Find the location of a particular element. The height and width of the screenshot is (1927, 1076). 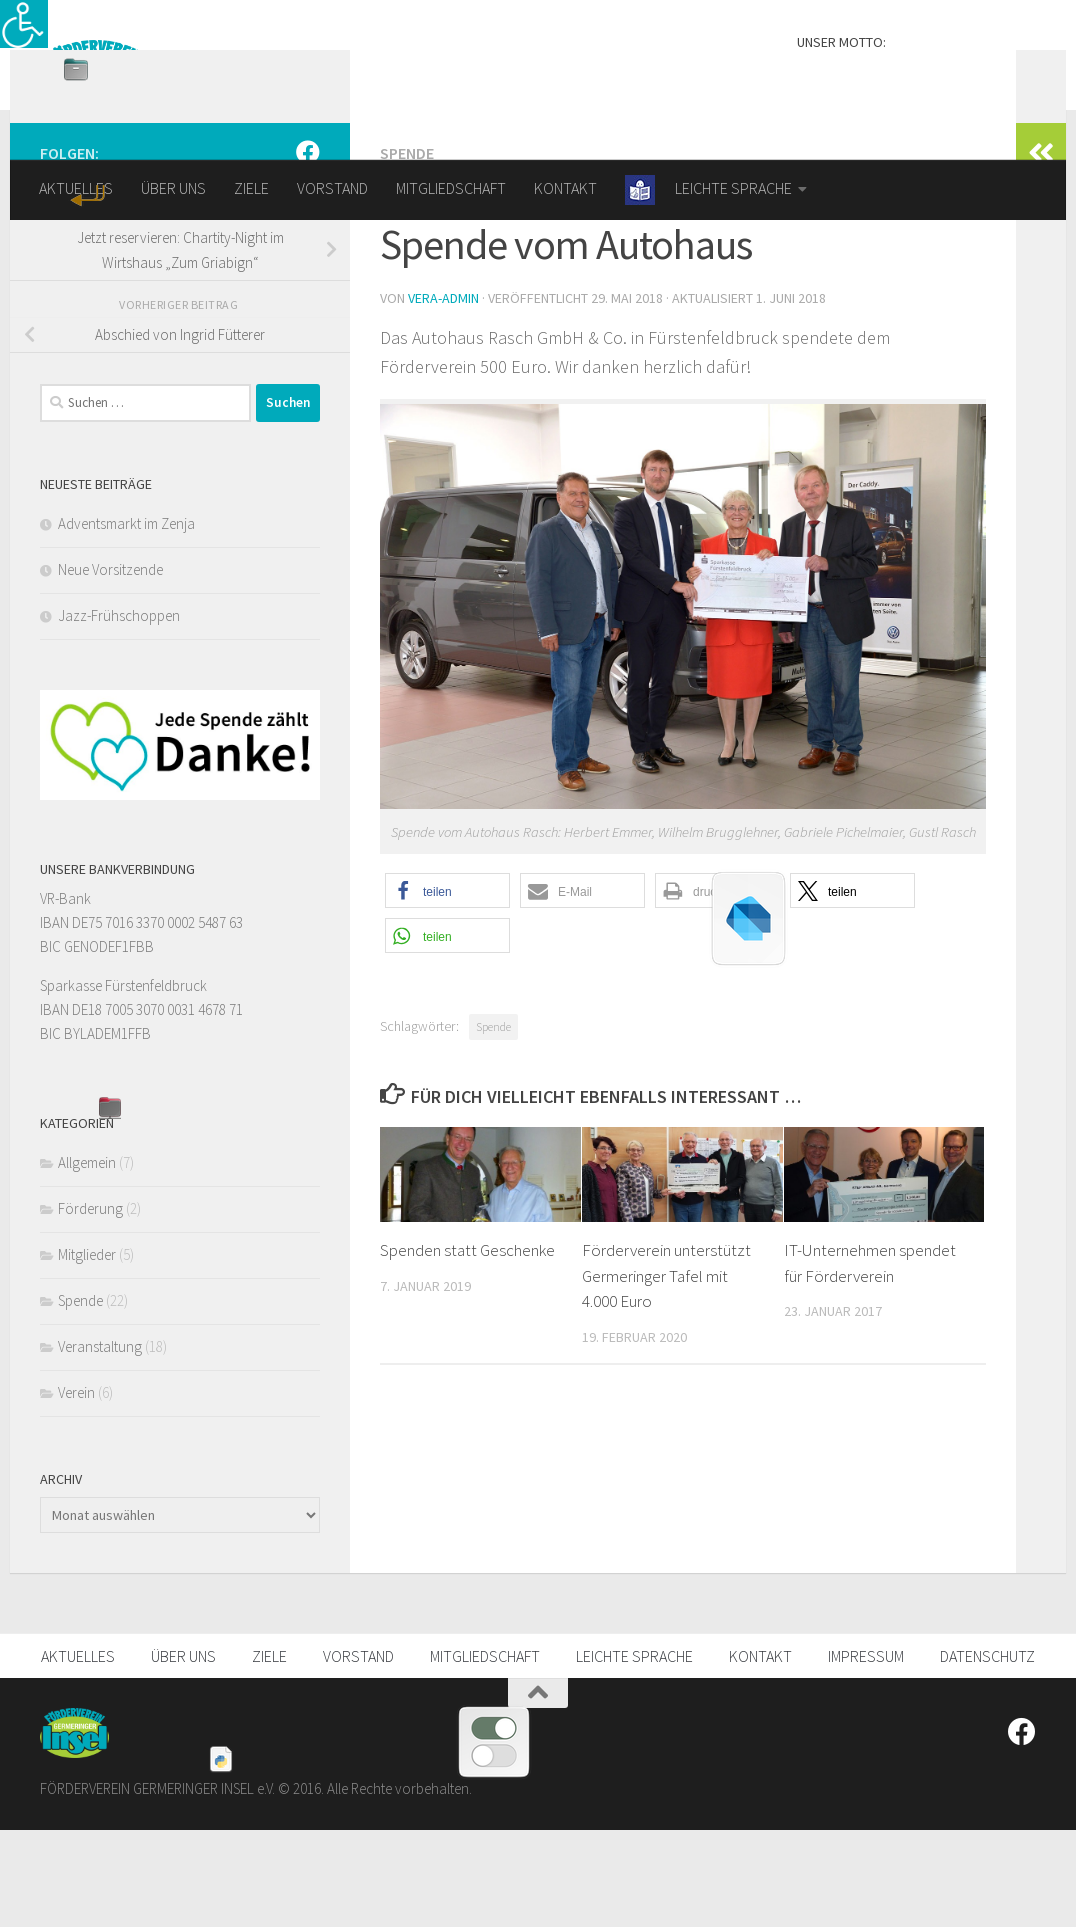

open system settings or preferences is located at coordinates (494, 1742).